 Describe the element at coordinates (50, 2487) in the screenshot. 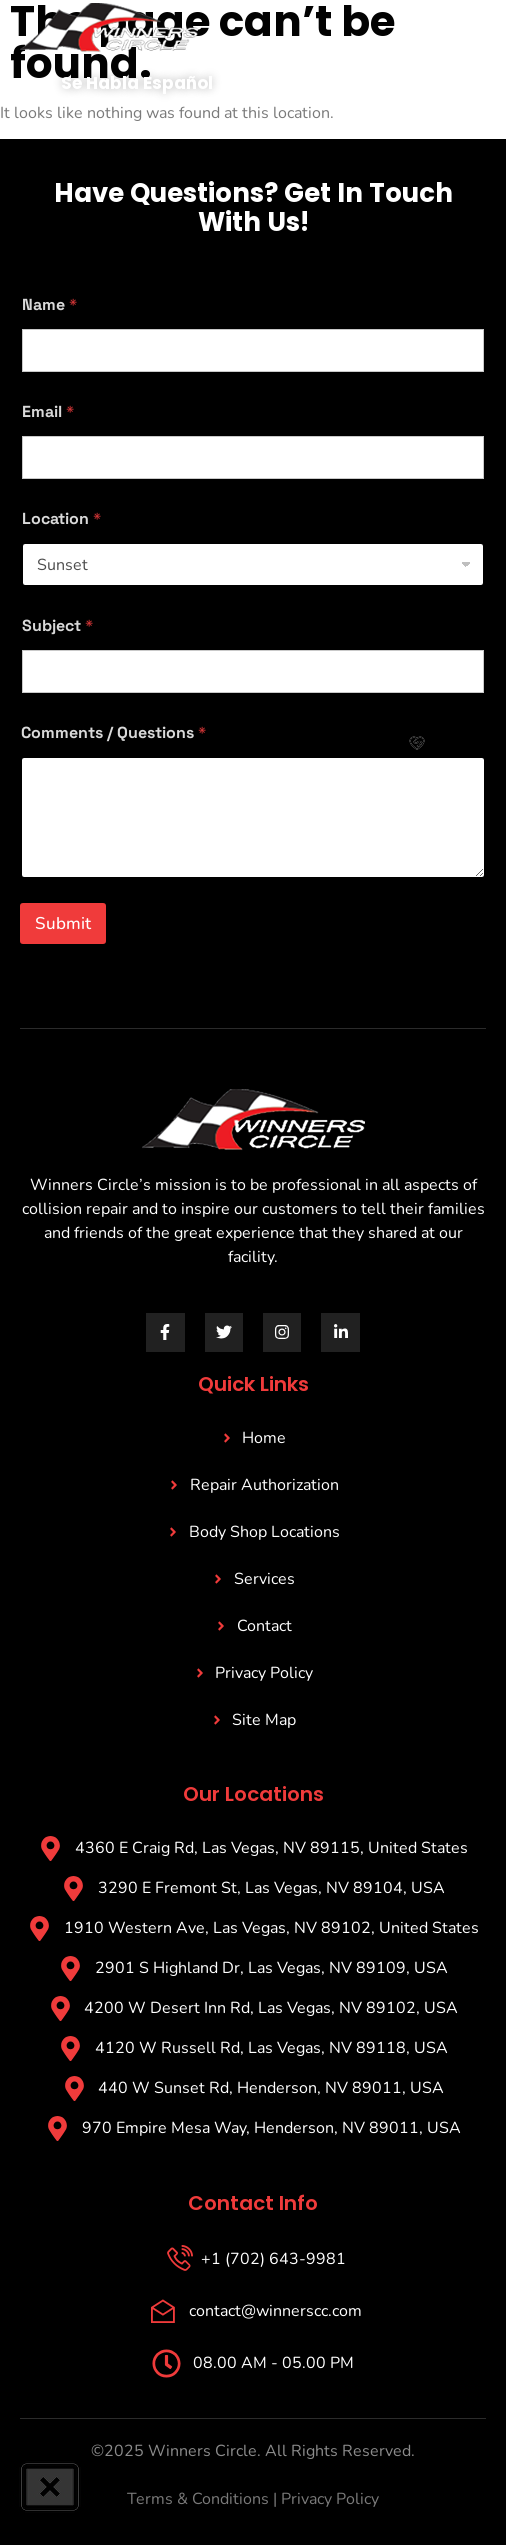

I see `cancel or end a presentation` at that location.